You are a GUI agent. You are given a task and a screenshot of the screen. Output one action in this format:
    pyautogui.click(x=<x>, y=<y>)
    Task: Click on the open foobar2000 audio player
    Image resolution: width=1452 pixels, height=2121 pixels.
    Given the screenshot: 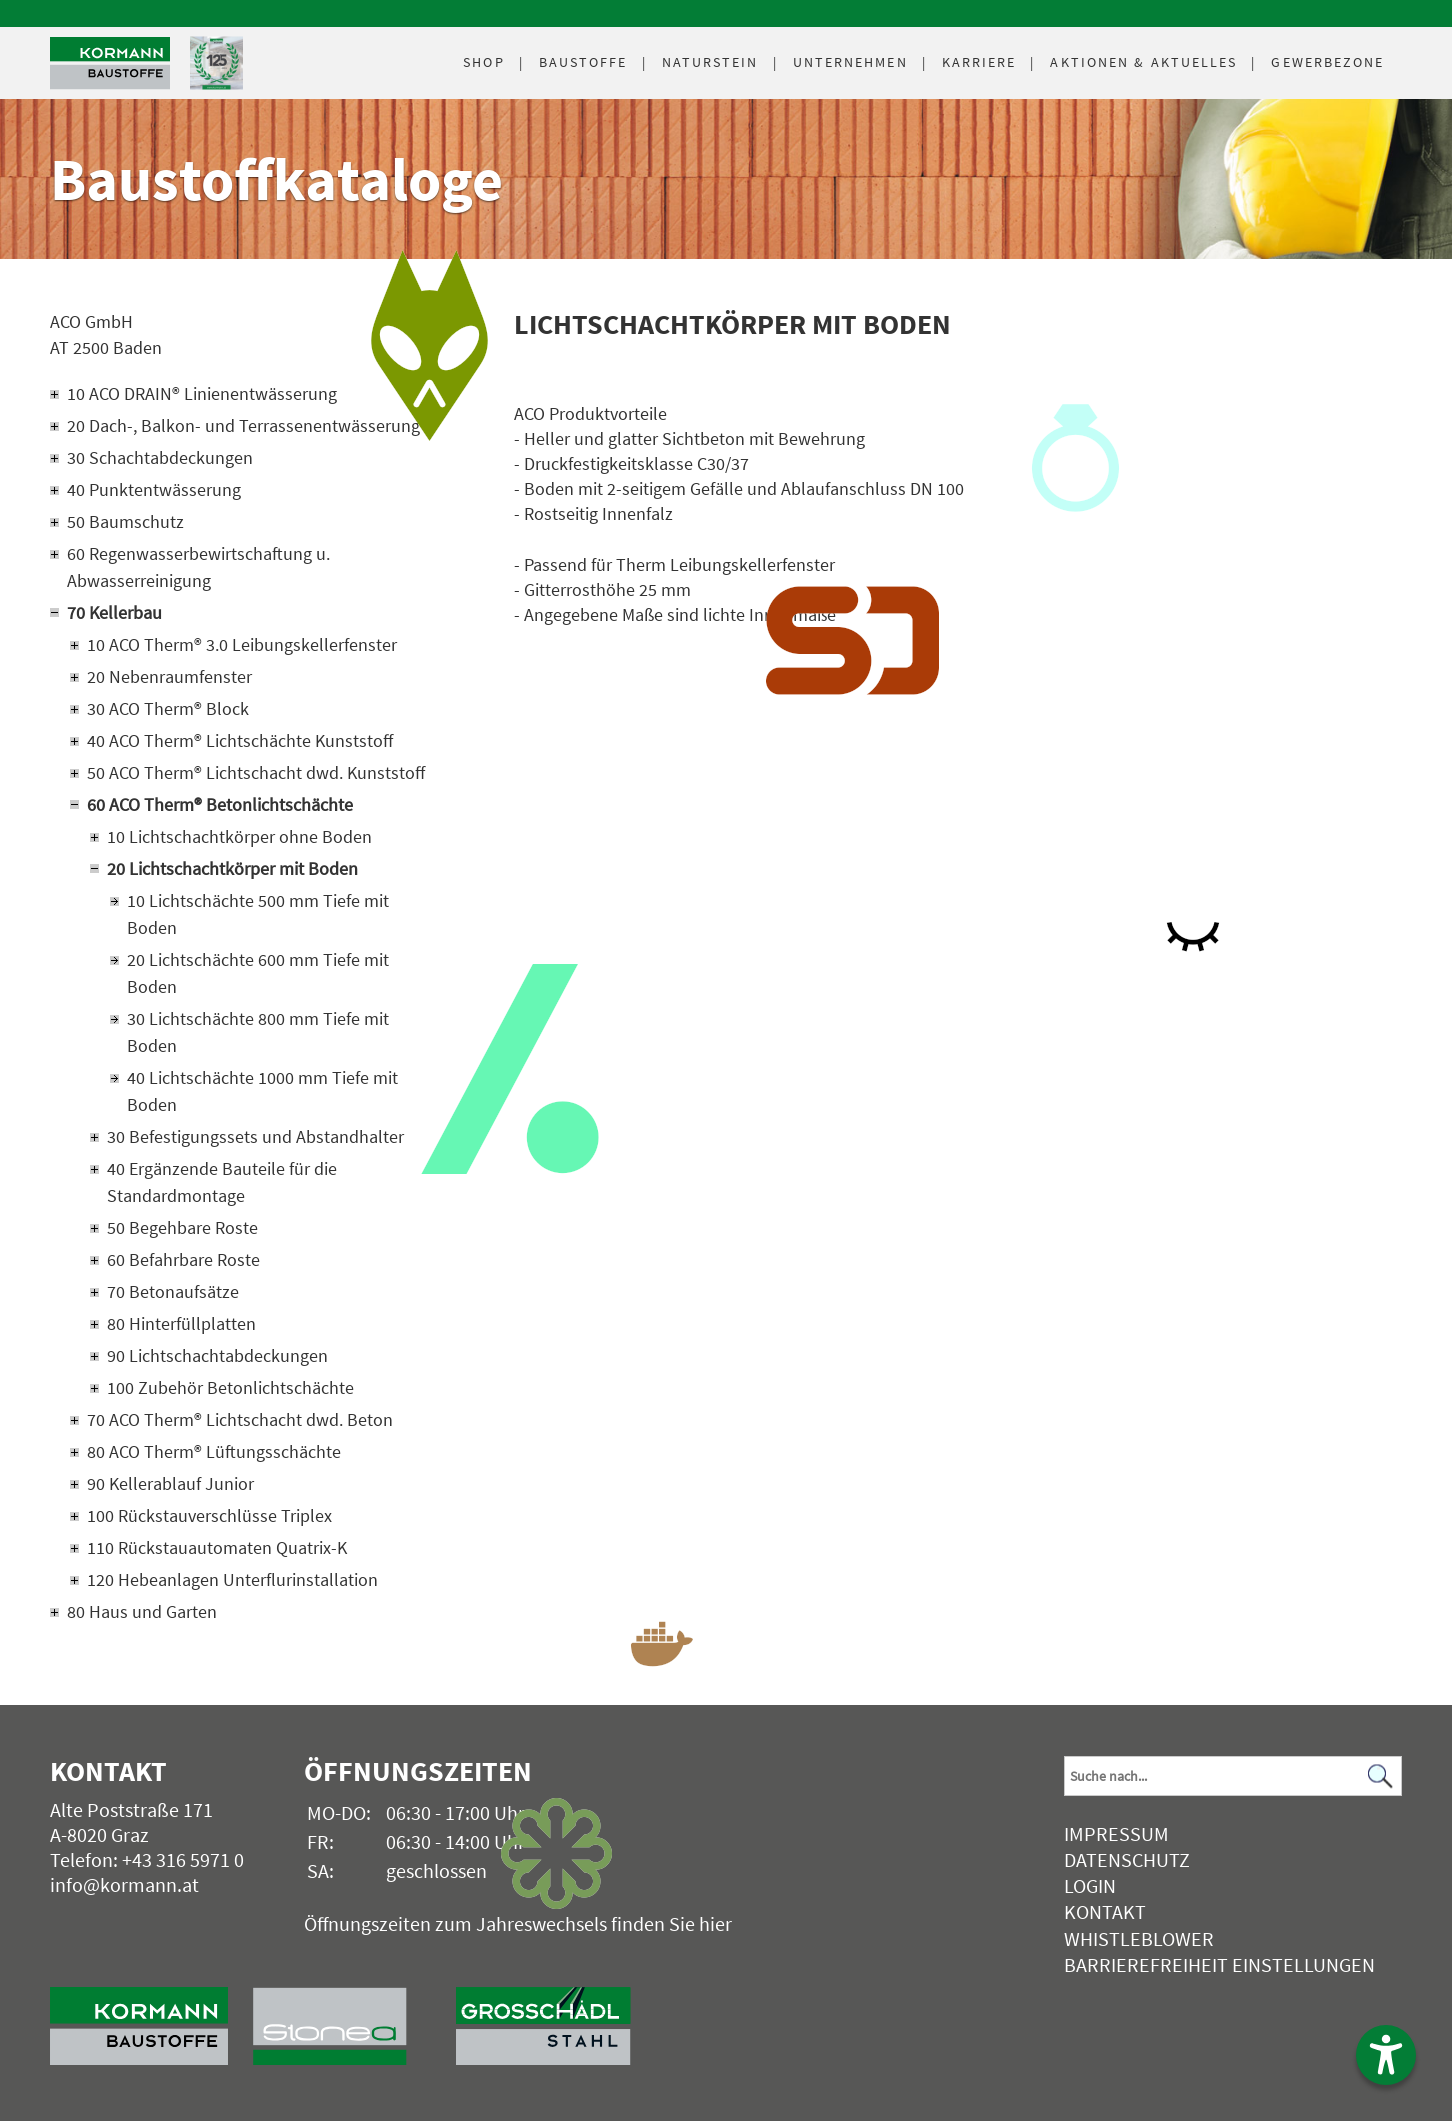 What is the action you would take?
    pyautogui.click(x=429, y=345)
    